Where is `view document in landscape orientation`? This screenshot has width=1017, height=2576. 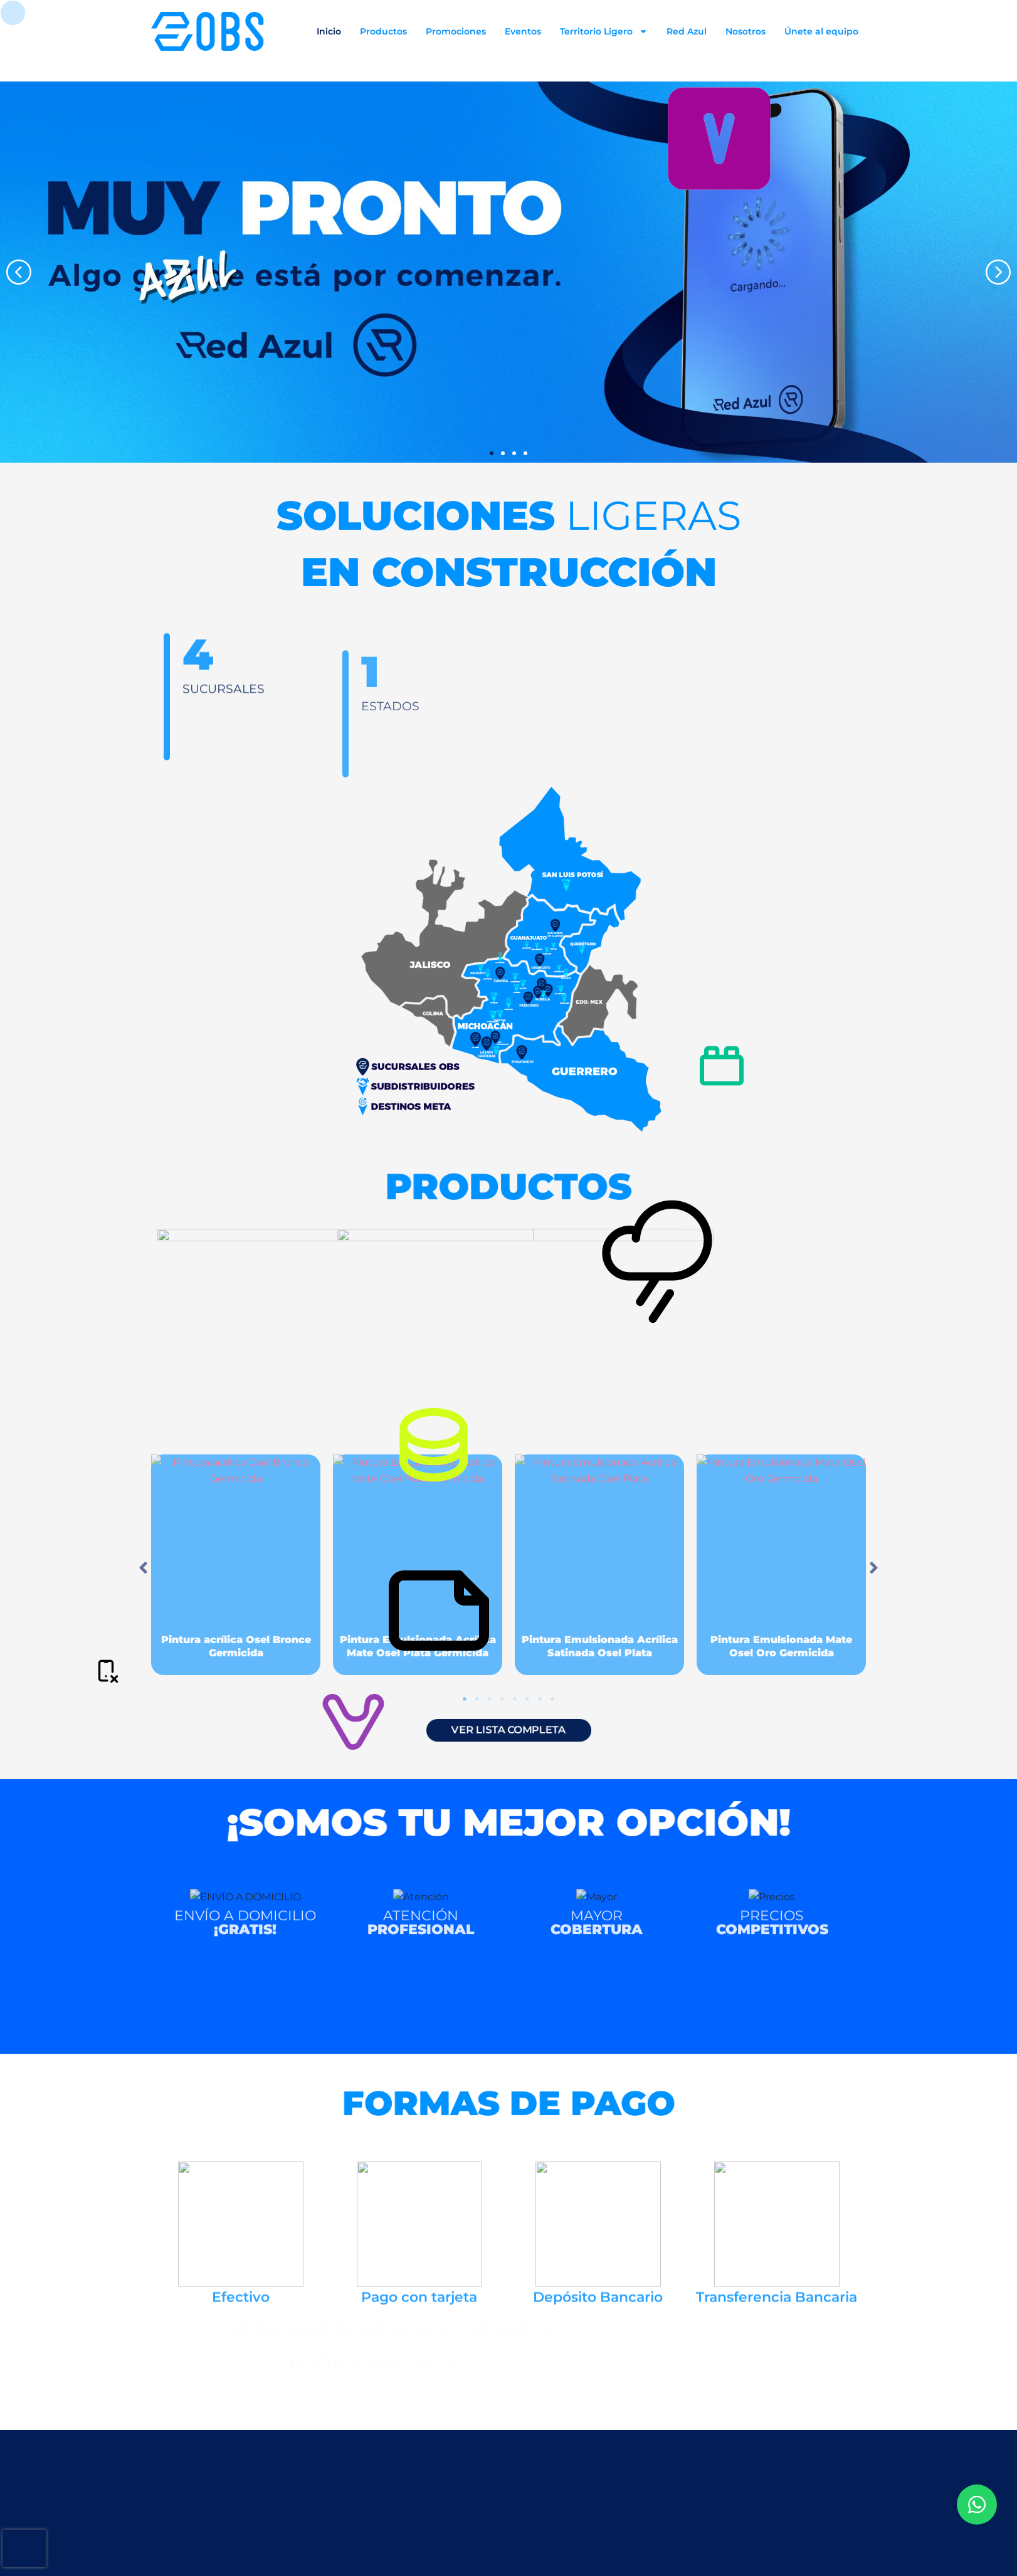 view document in landscape orientation is located at coordinates (439, 1611).